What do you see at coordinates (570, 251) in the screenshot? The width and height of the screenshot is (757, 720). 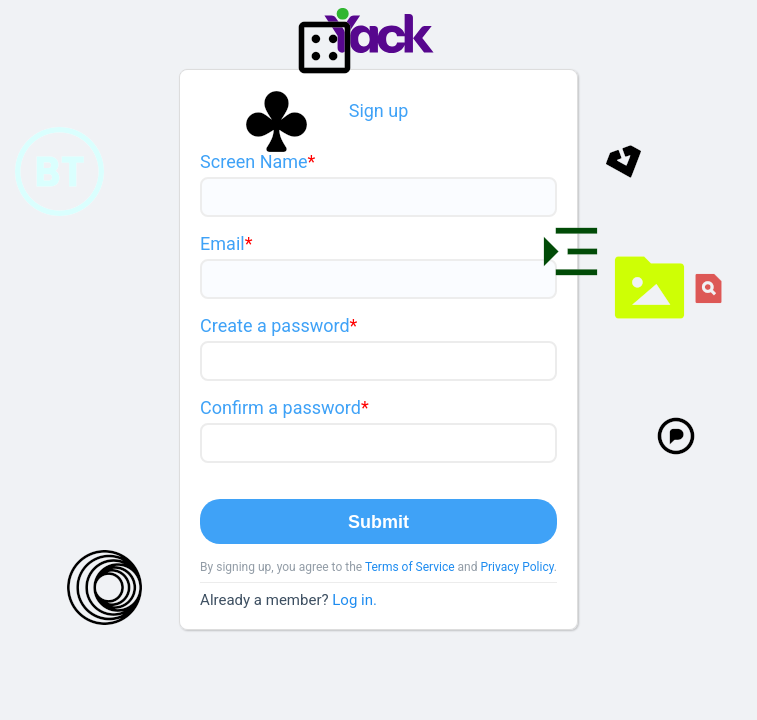 I see `collapse the sidebar menu` at bounding box center [570, 251].